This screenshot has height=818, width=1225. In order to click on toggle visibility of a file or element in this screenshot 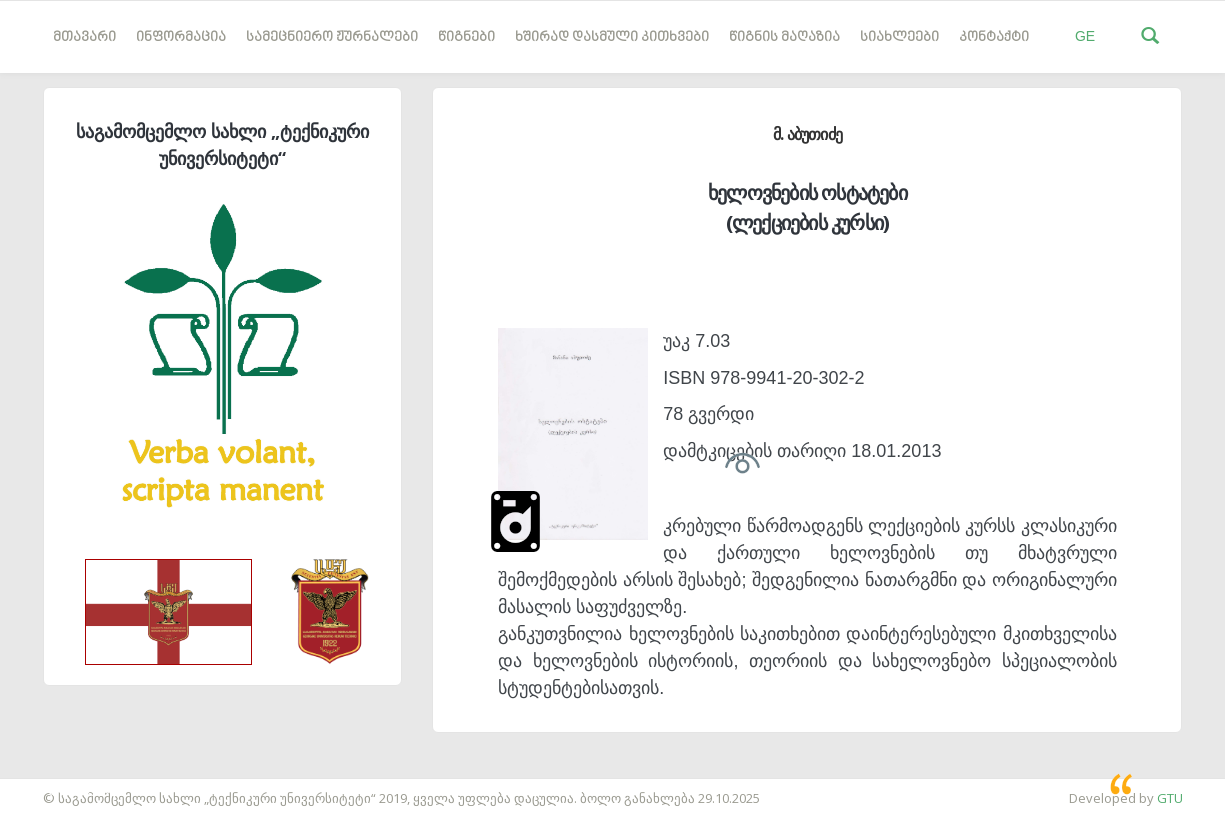, I will do `click(742, 464)`.